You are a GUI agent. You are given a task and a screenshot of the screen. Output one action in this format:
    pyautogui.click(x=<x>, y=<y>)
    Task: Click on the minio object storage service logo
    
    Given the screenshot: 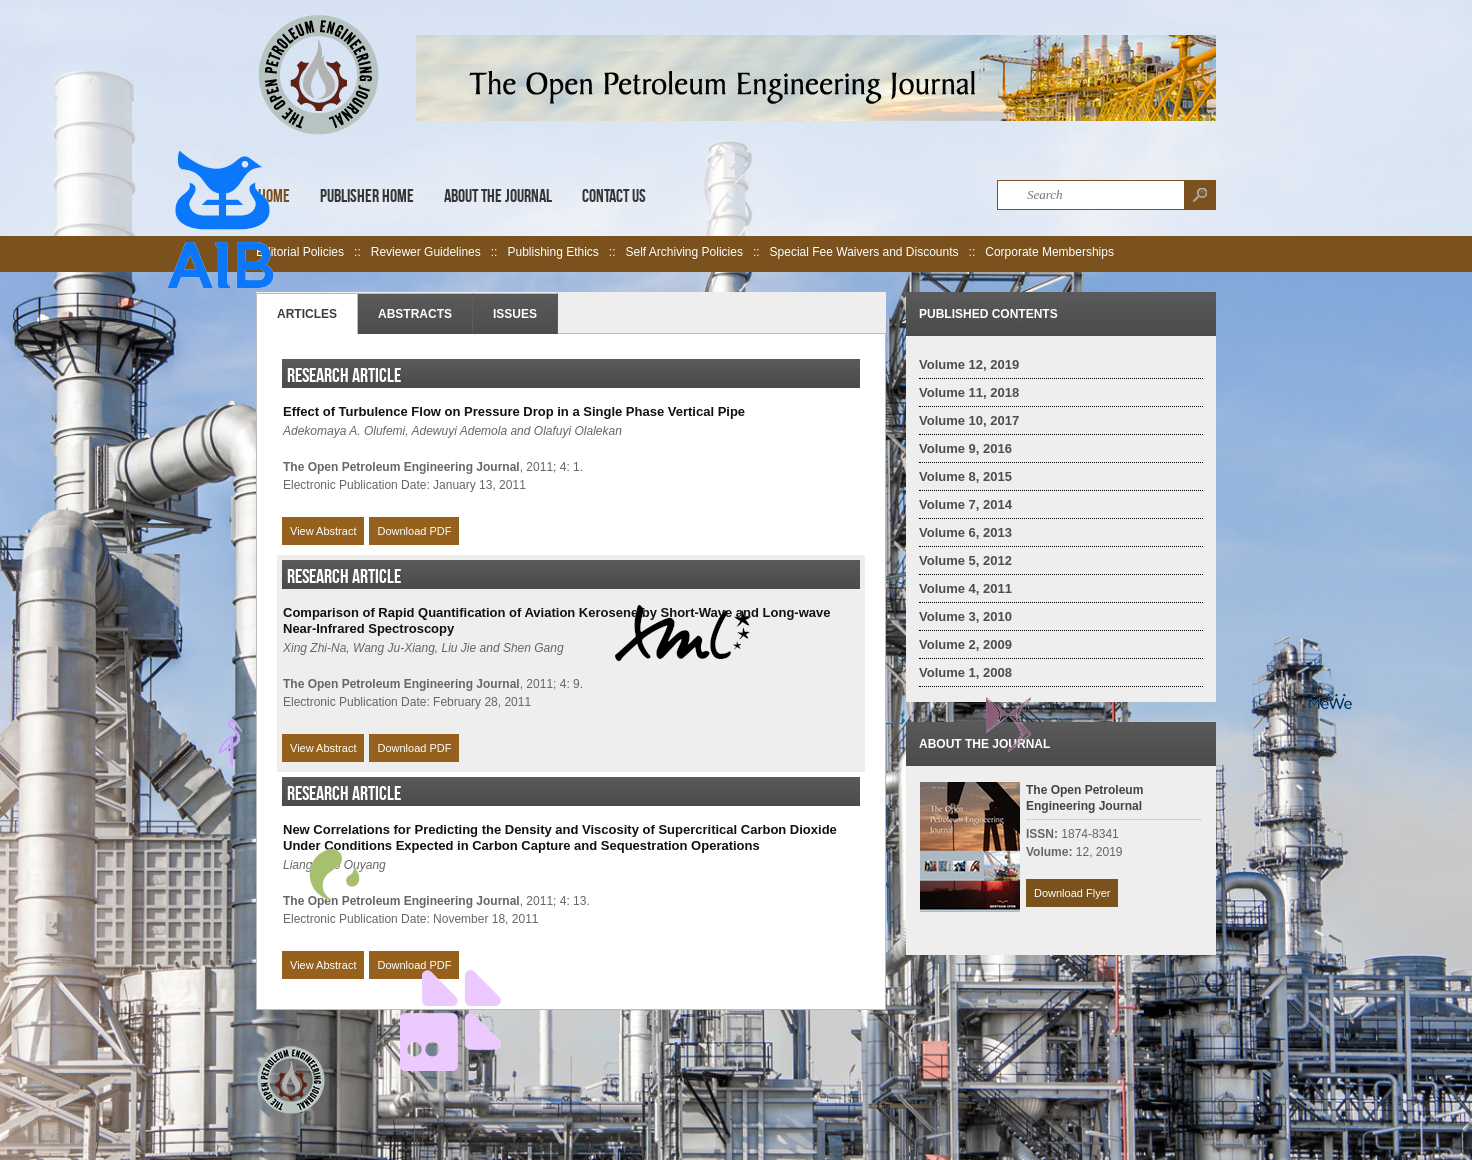 What is the action you would take?
    pyautogui.click(x=229, y=743)
    